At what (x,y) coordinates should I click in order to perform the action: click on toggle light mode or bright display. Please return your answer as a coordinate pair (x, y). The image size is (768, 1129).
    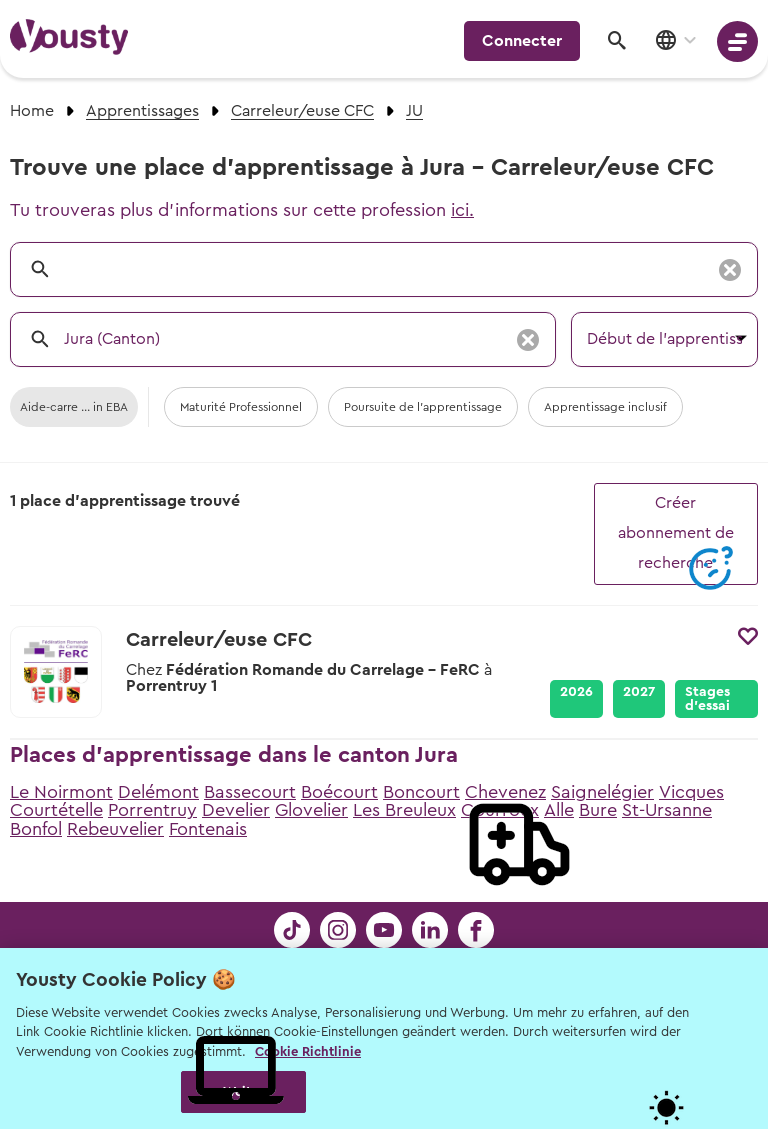
    Looking at the image, I should click on (666, 1108).